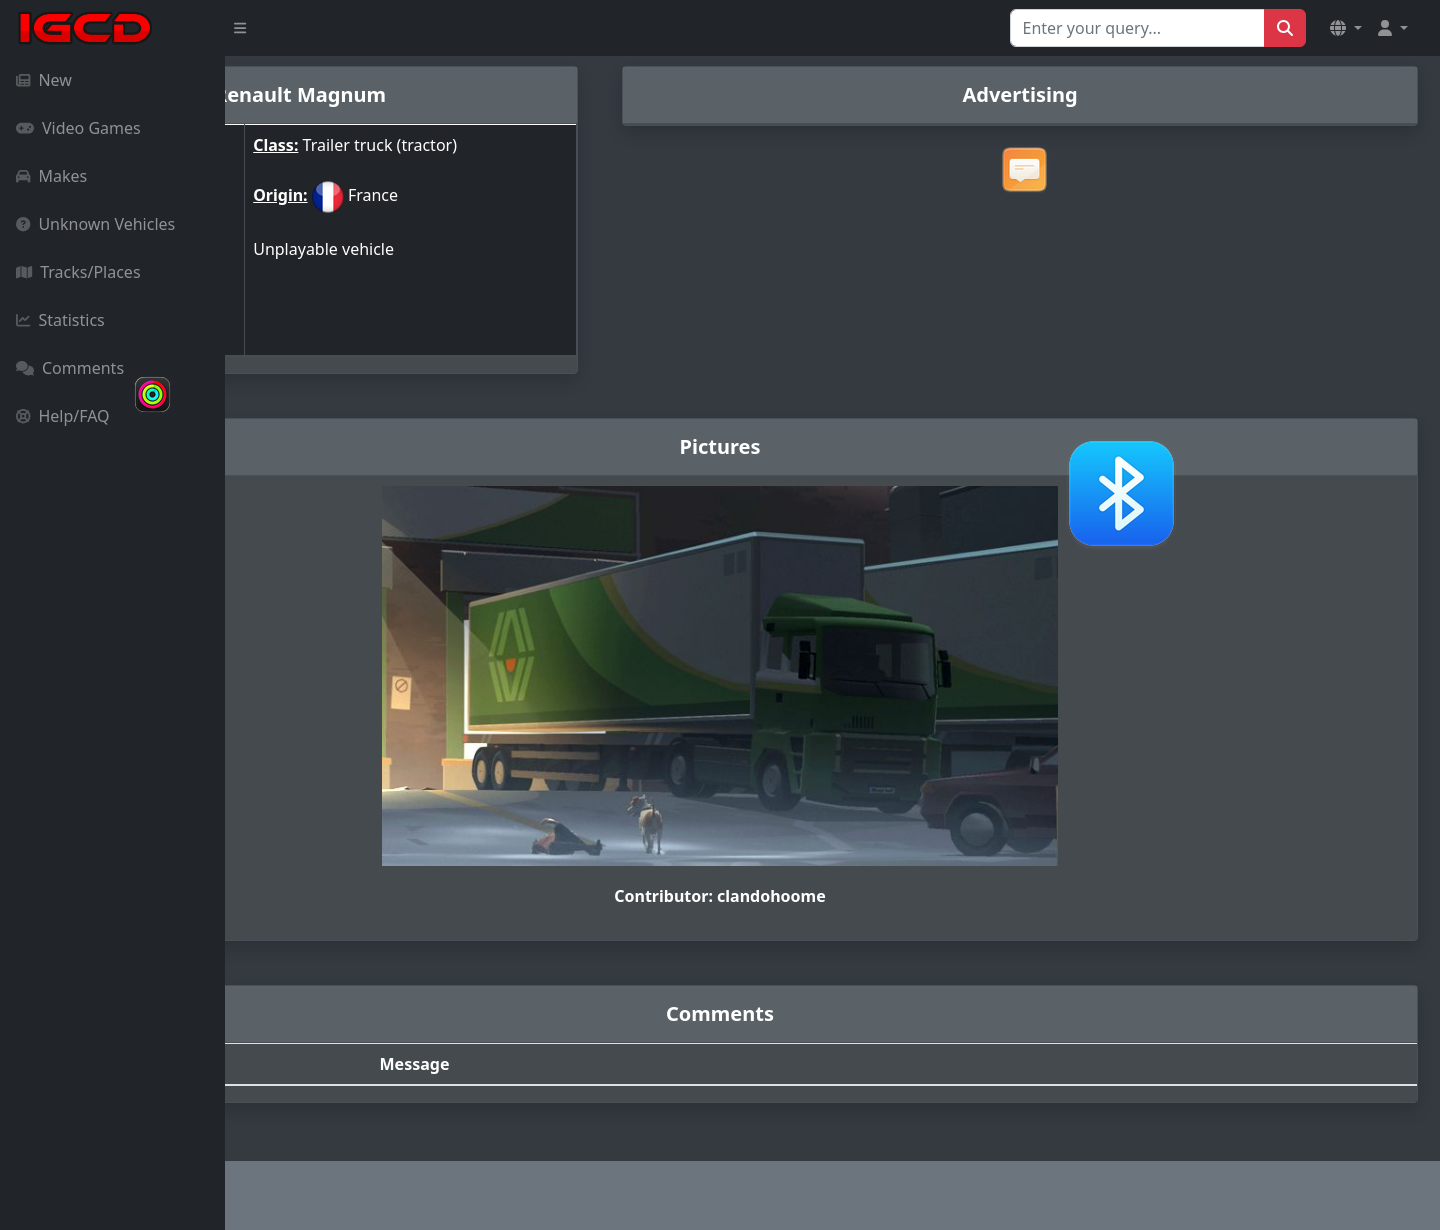 The height and width of the screenshot is (1230, 1440). What do you see at coordinates (1121, 493) in the screenshot?
I see `toggle bluetooth on or off` at bounding box center [1121, 493].